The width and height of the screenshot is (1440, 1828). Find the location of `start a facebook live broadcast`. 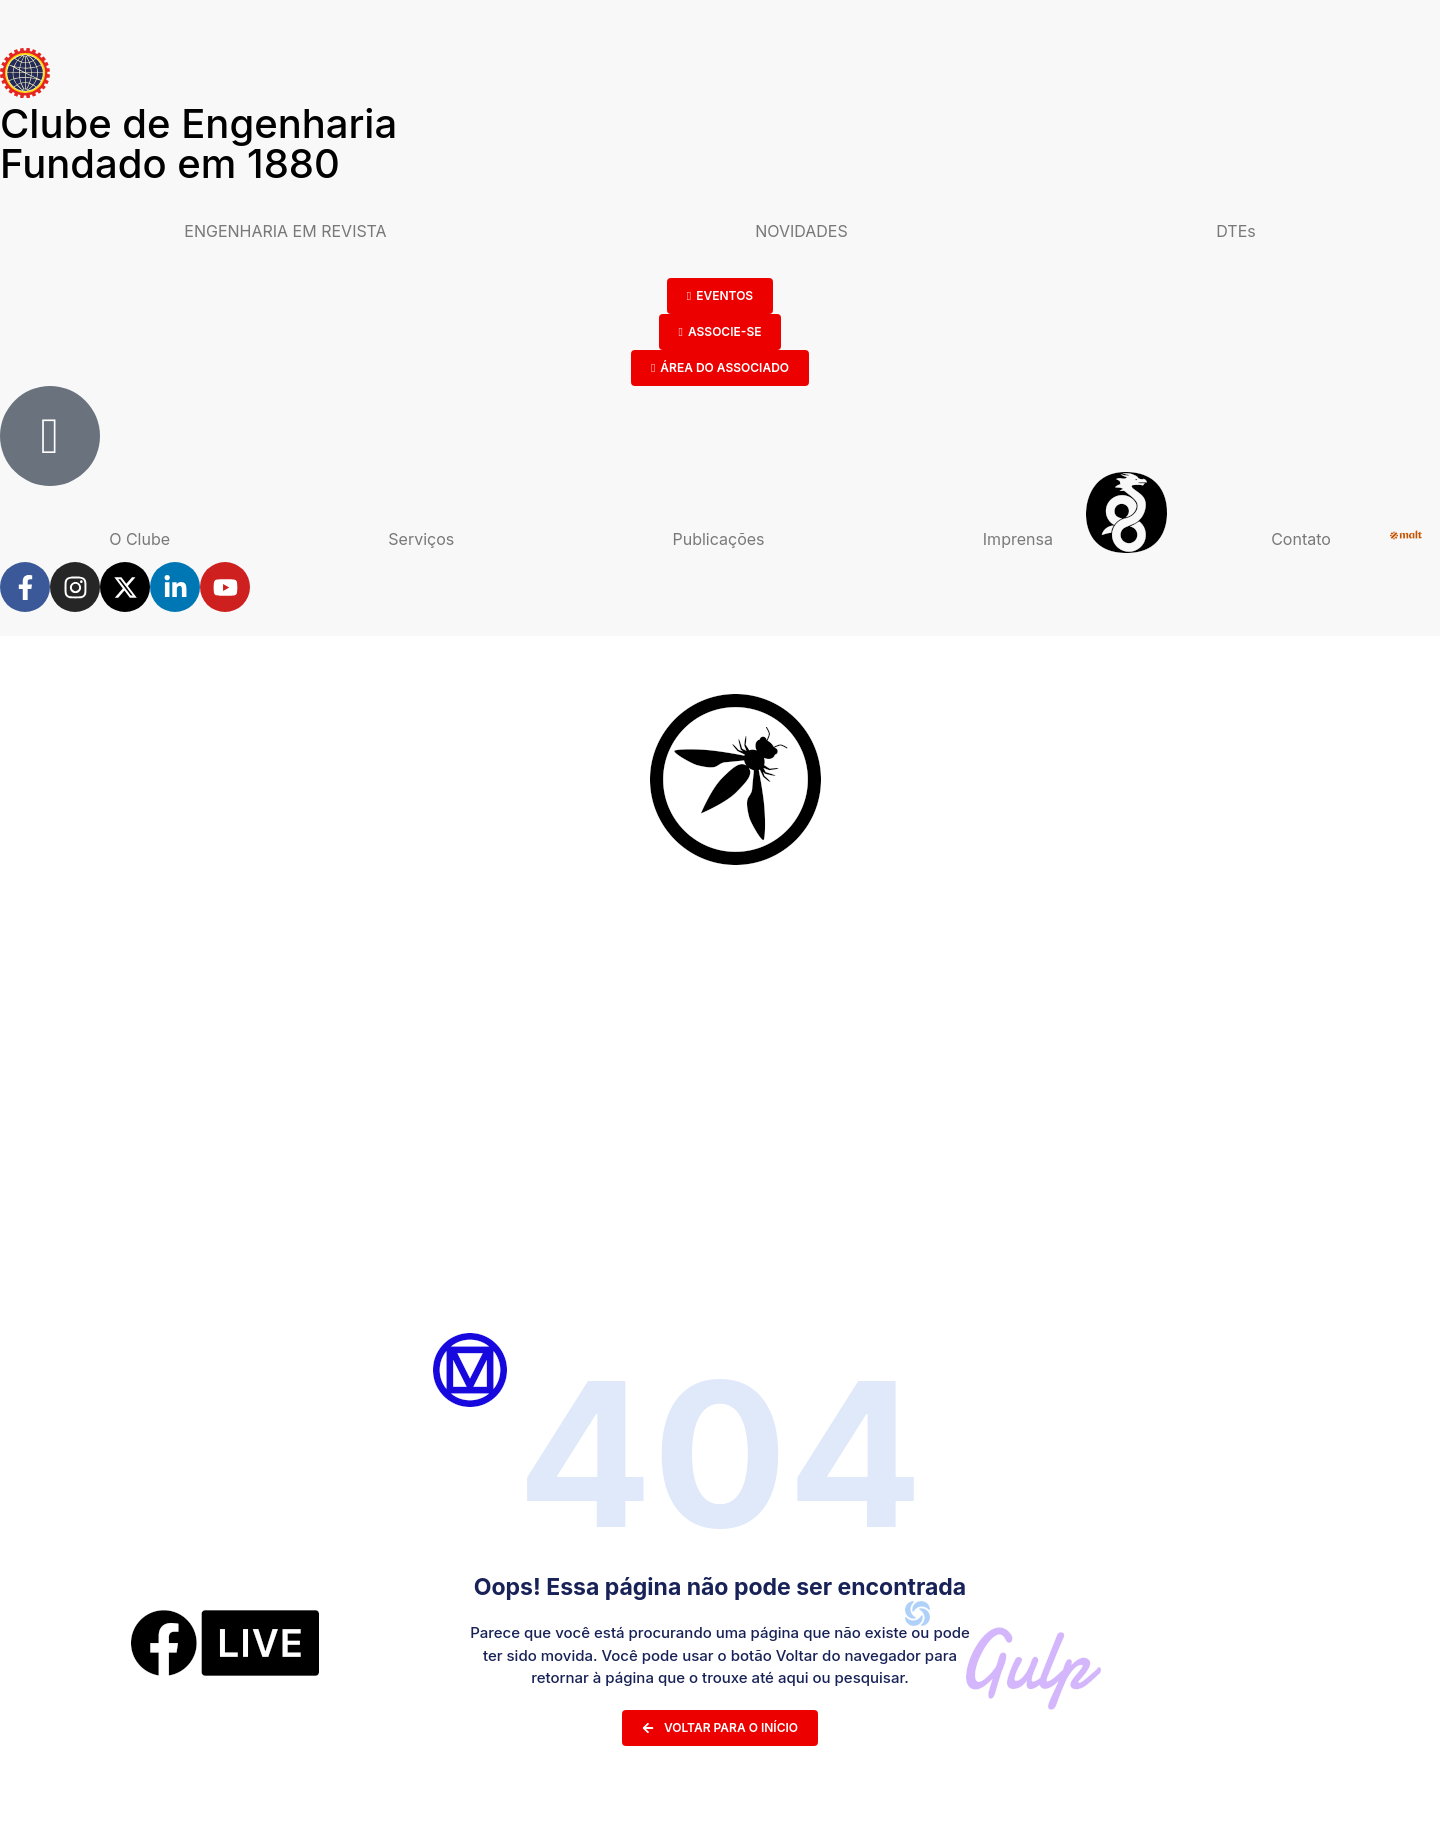

start a facebook live broadcast is located at coordinates (225, 1643).